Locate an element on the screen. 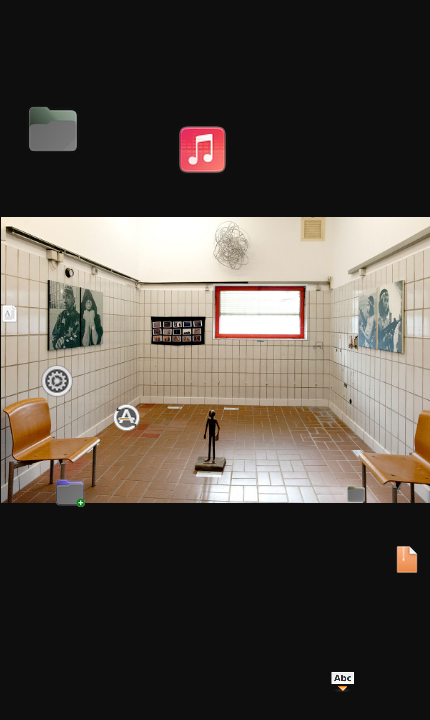 The width and height of the screenshot is (430, 720). insert text at cursor position is located at coordinates (343, 681).